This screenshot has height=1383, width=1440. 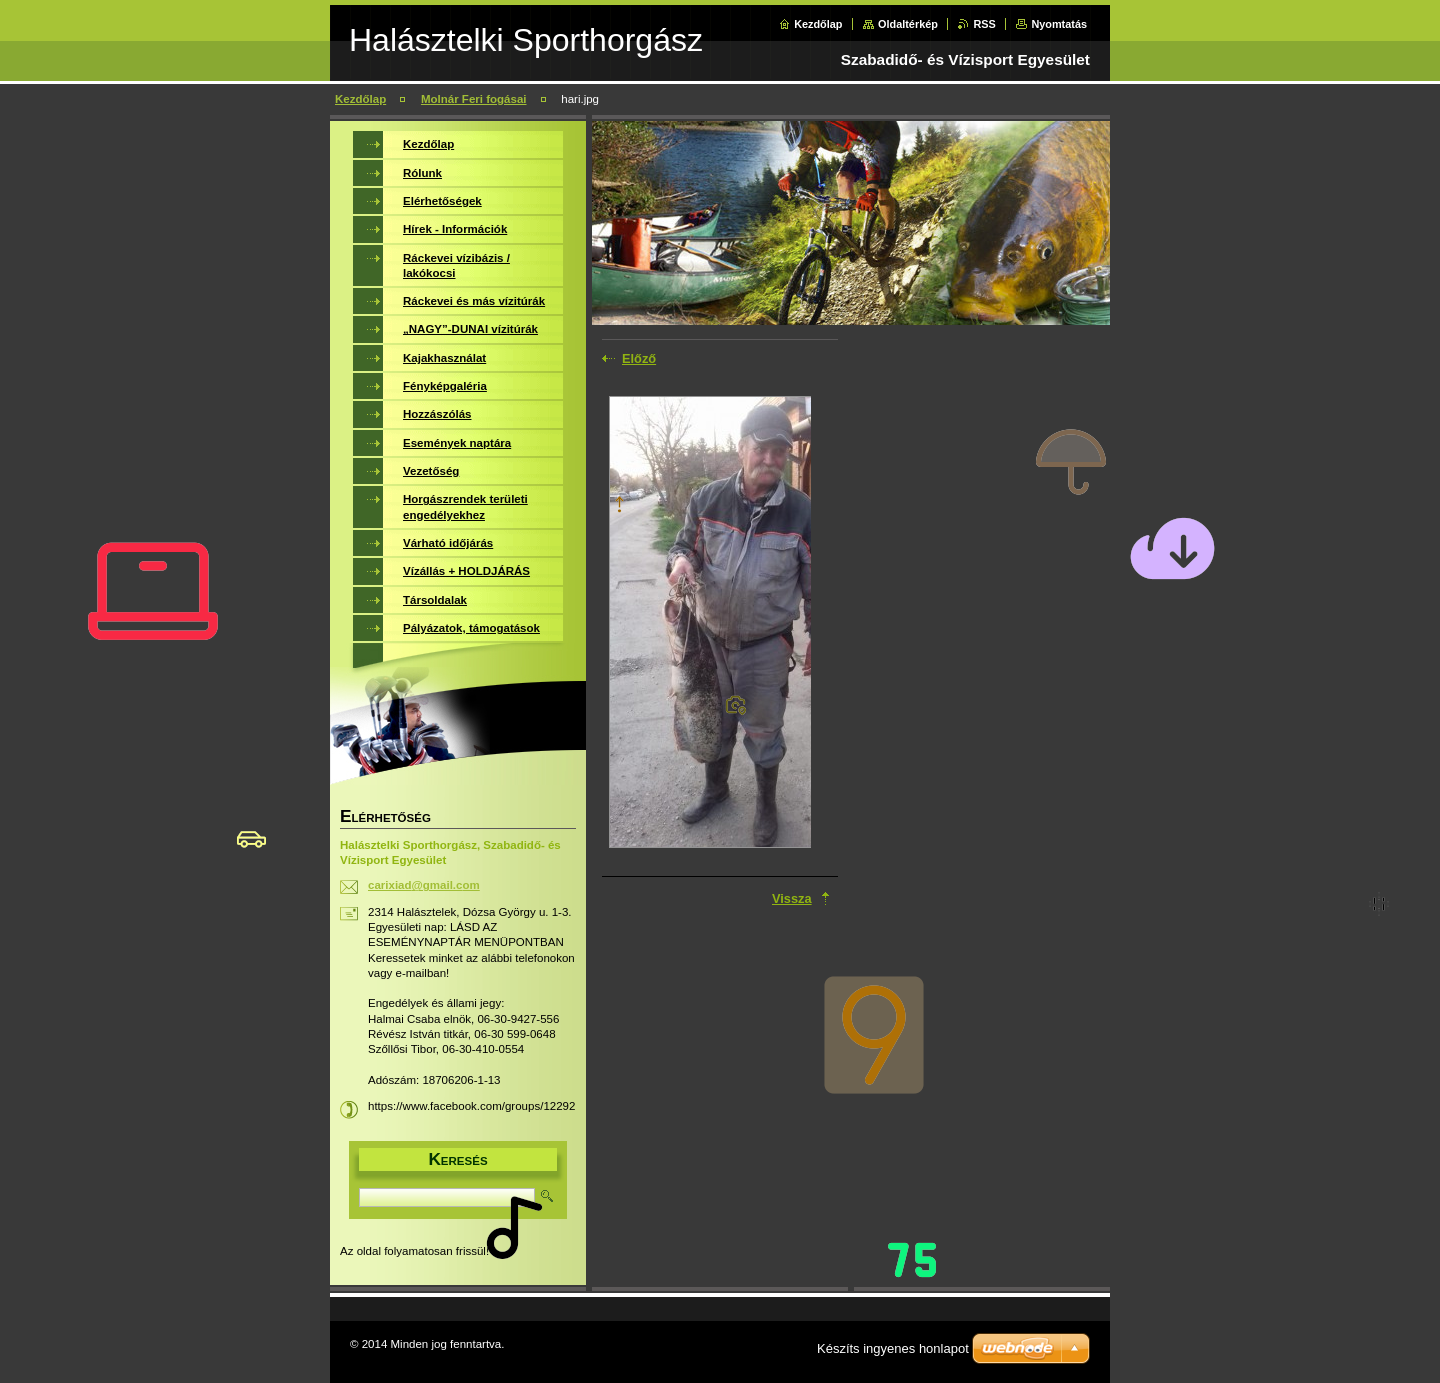 What do you see at coordinates (251, 838) in the screenshot?
I see `select car or vehicle mode` at bounding box center [251, 838].